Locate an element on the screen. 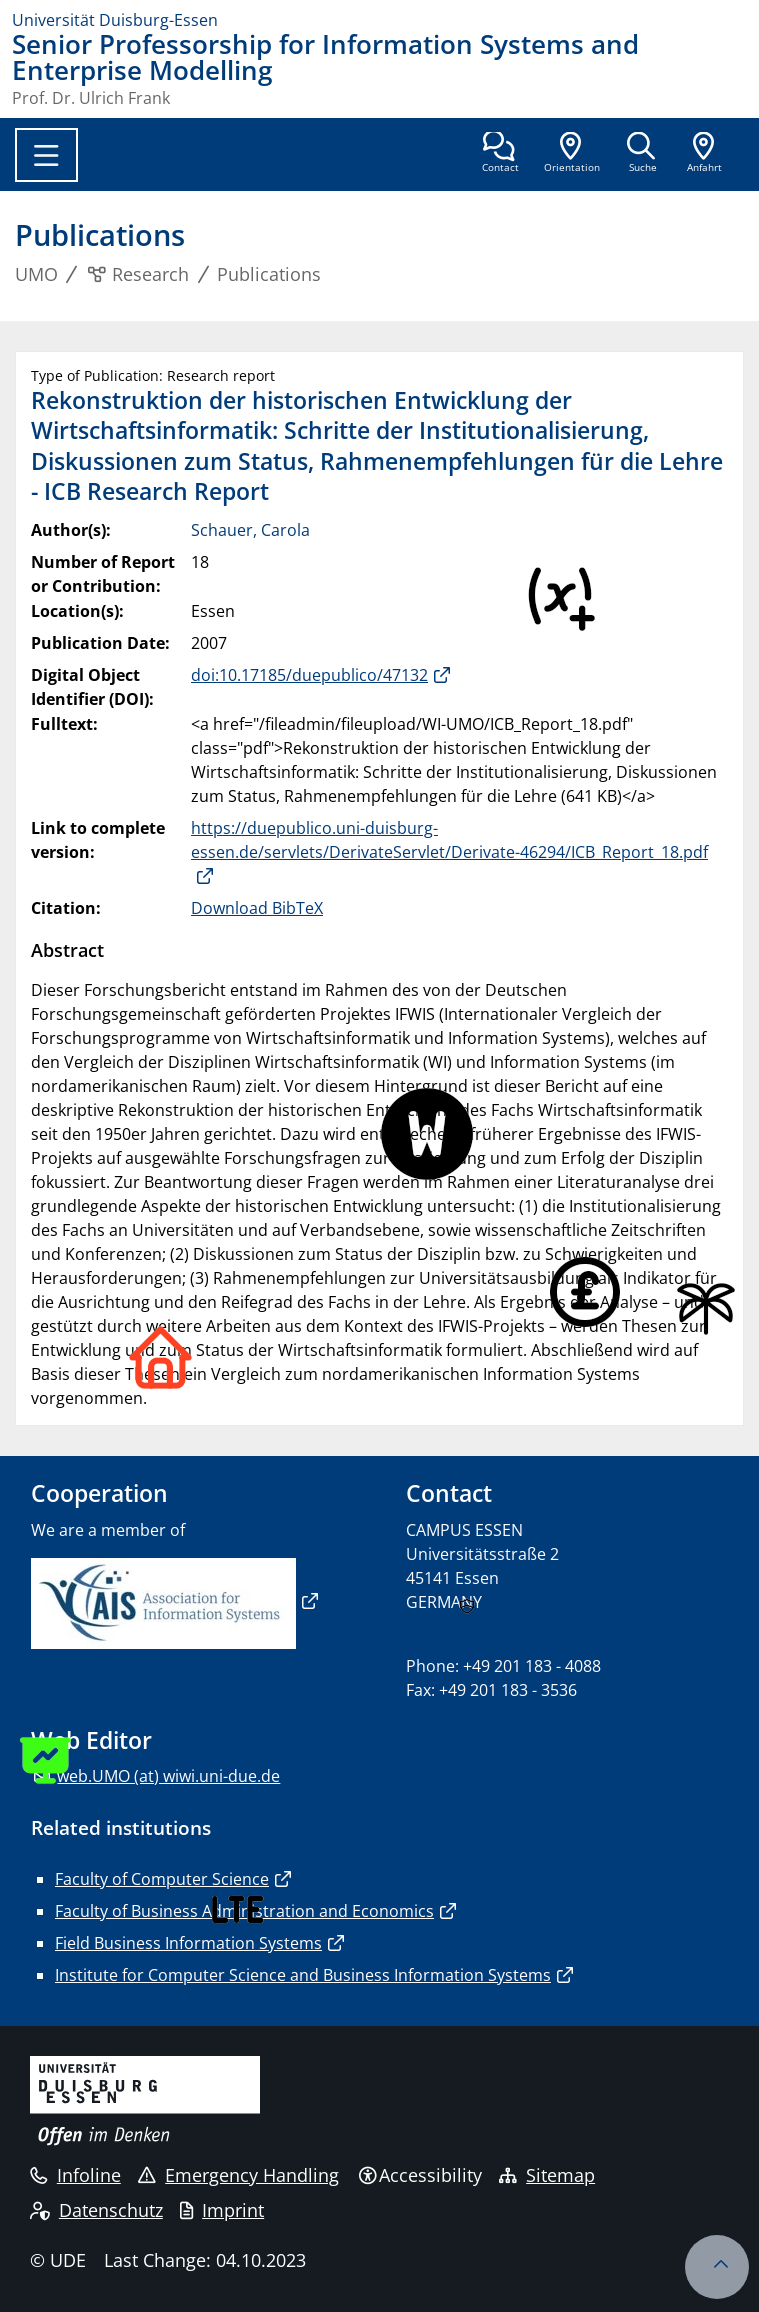  access security or protection settings is located at coordinates (467, 1606).